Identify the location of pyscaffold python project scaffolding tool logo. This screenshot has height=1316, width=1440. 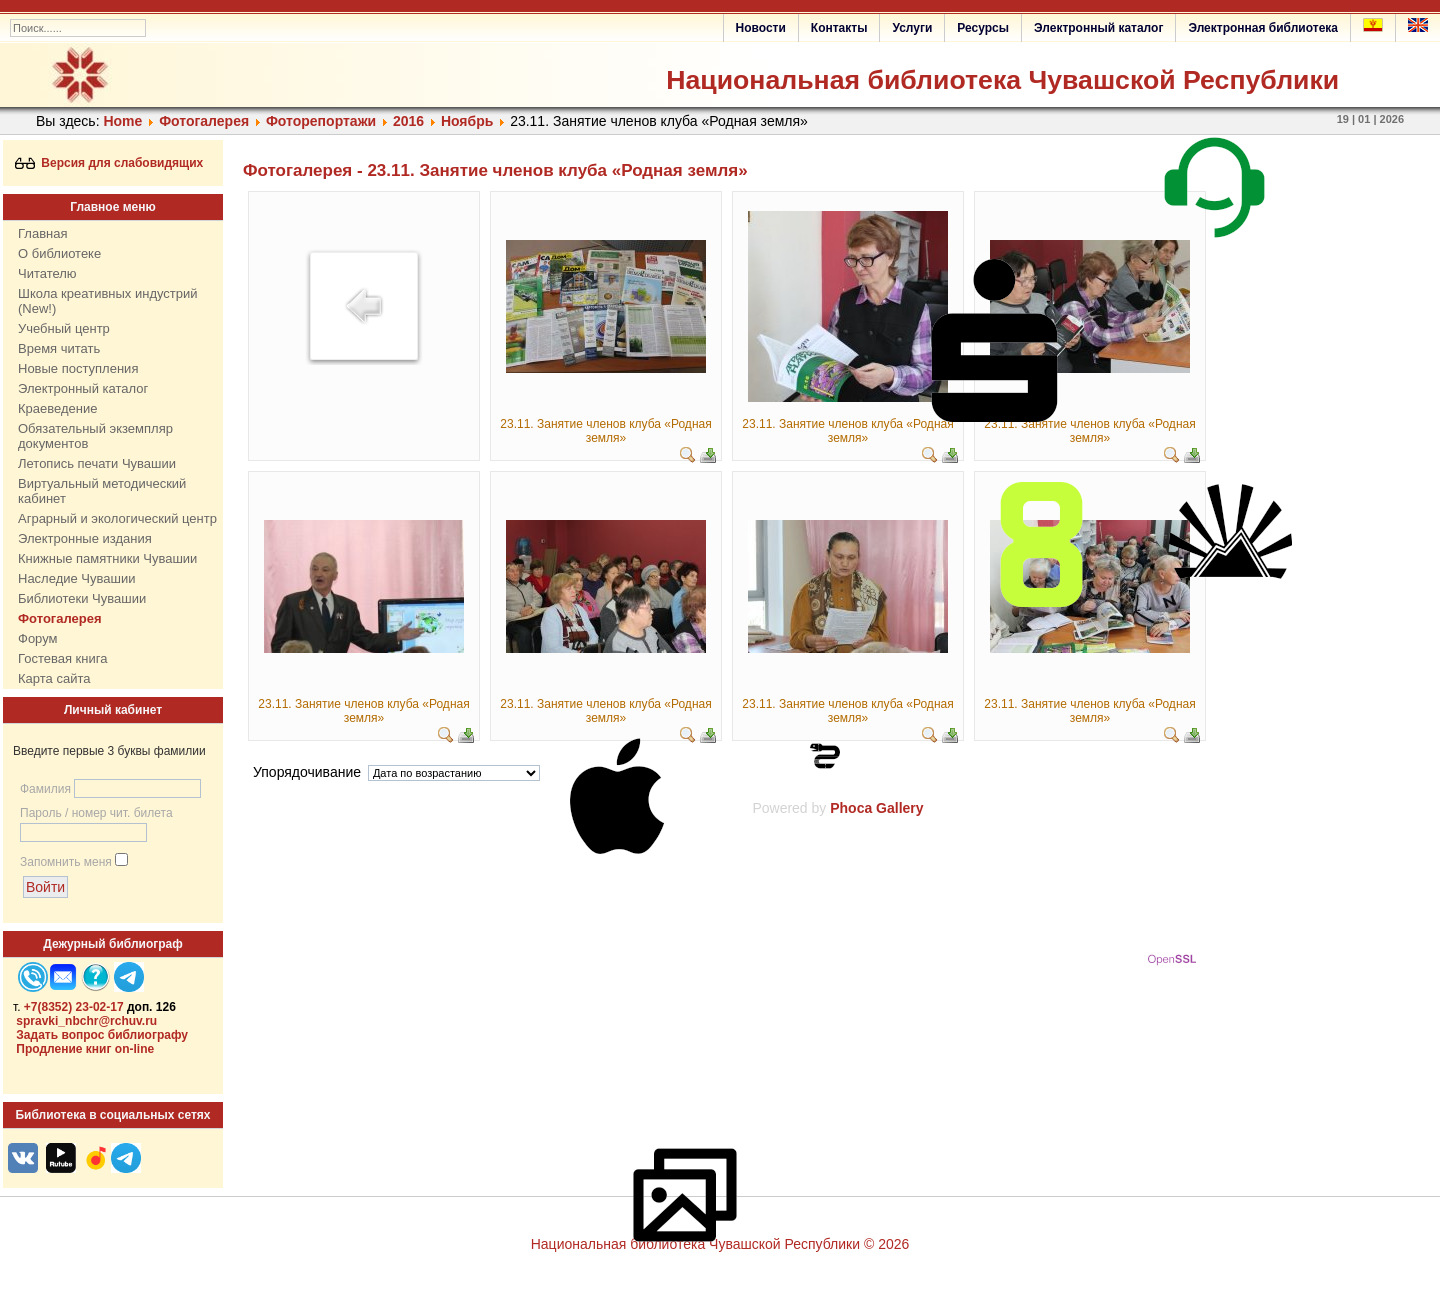
(825, 756).